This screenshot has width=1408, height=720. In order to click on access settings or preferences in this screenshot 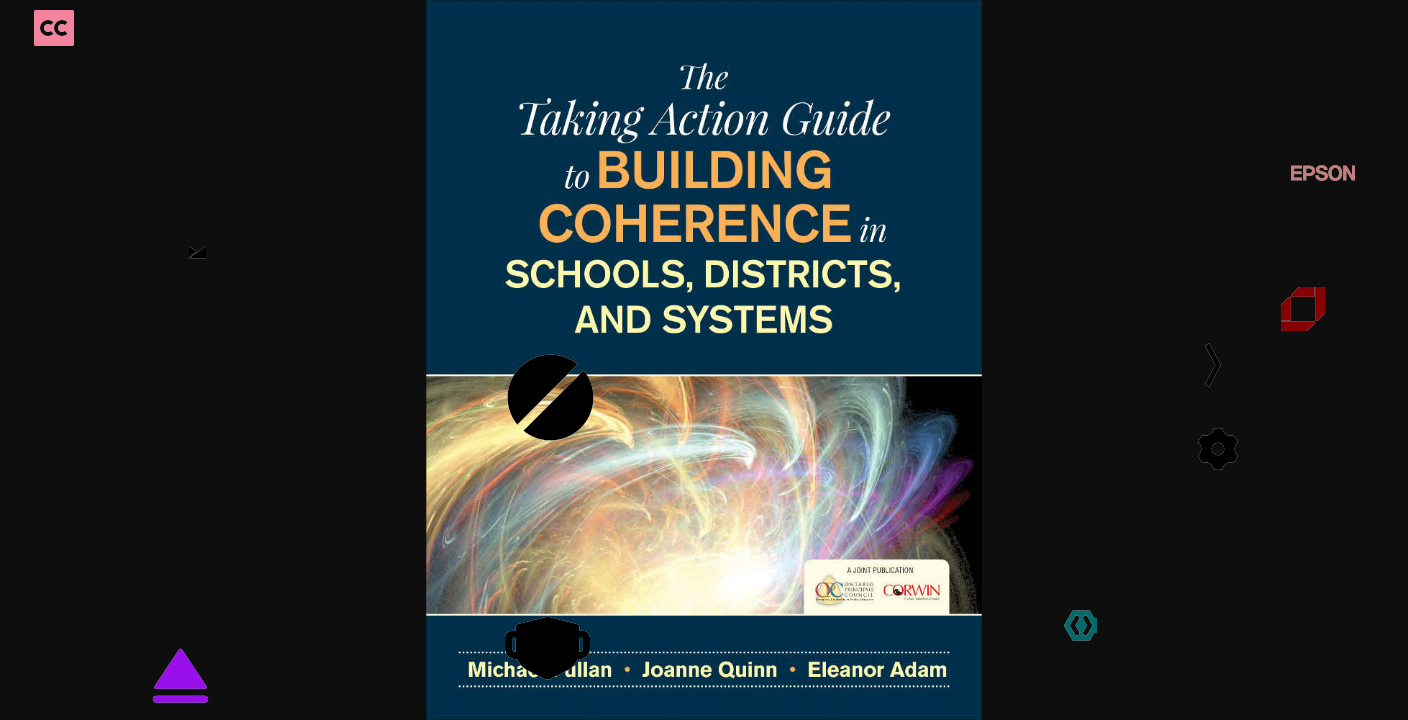, I will do `click(1218, 449)`.